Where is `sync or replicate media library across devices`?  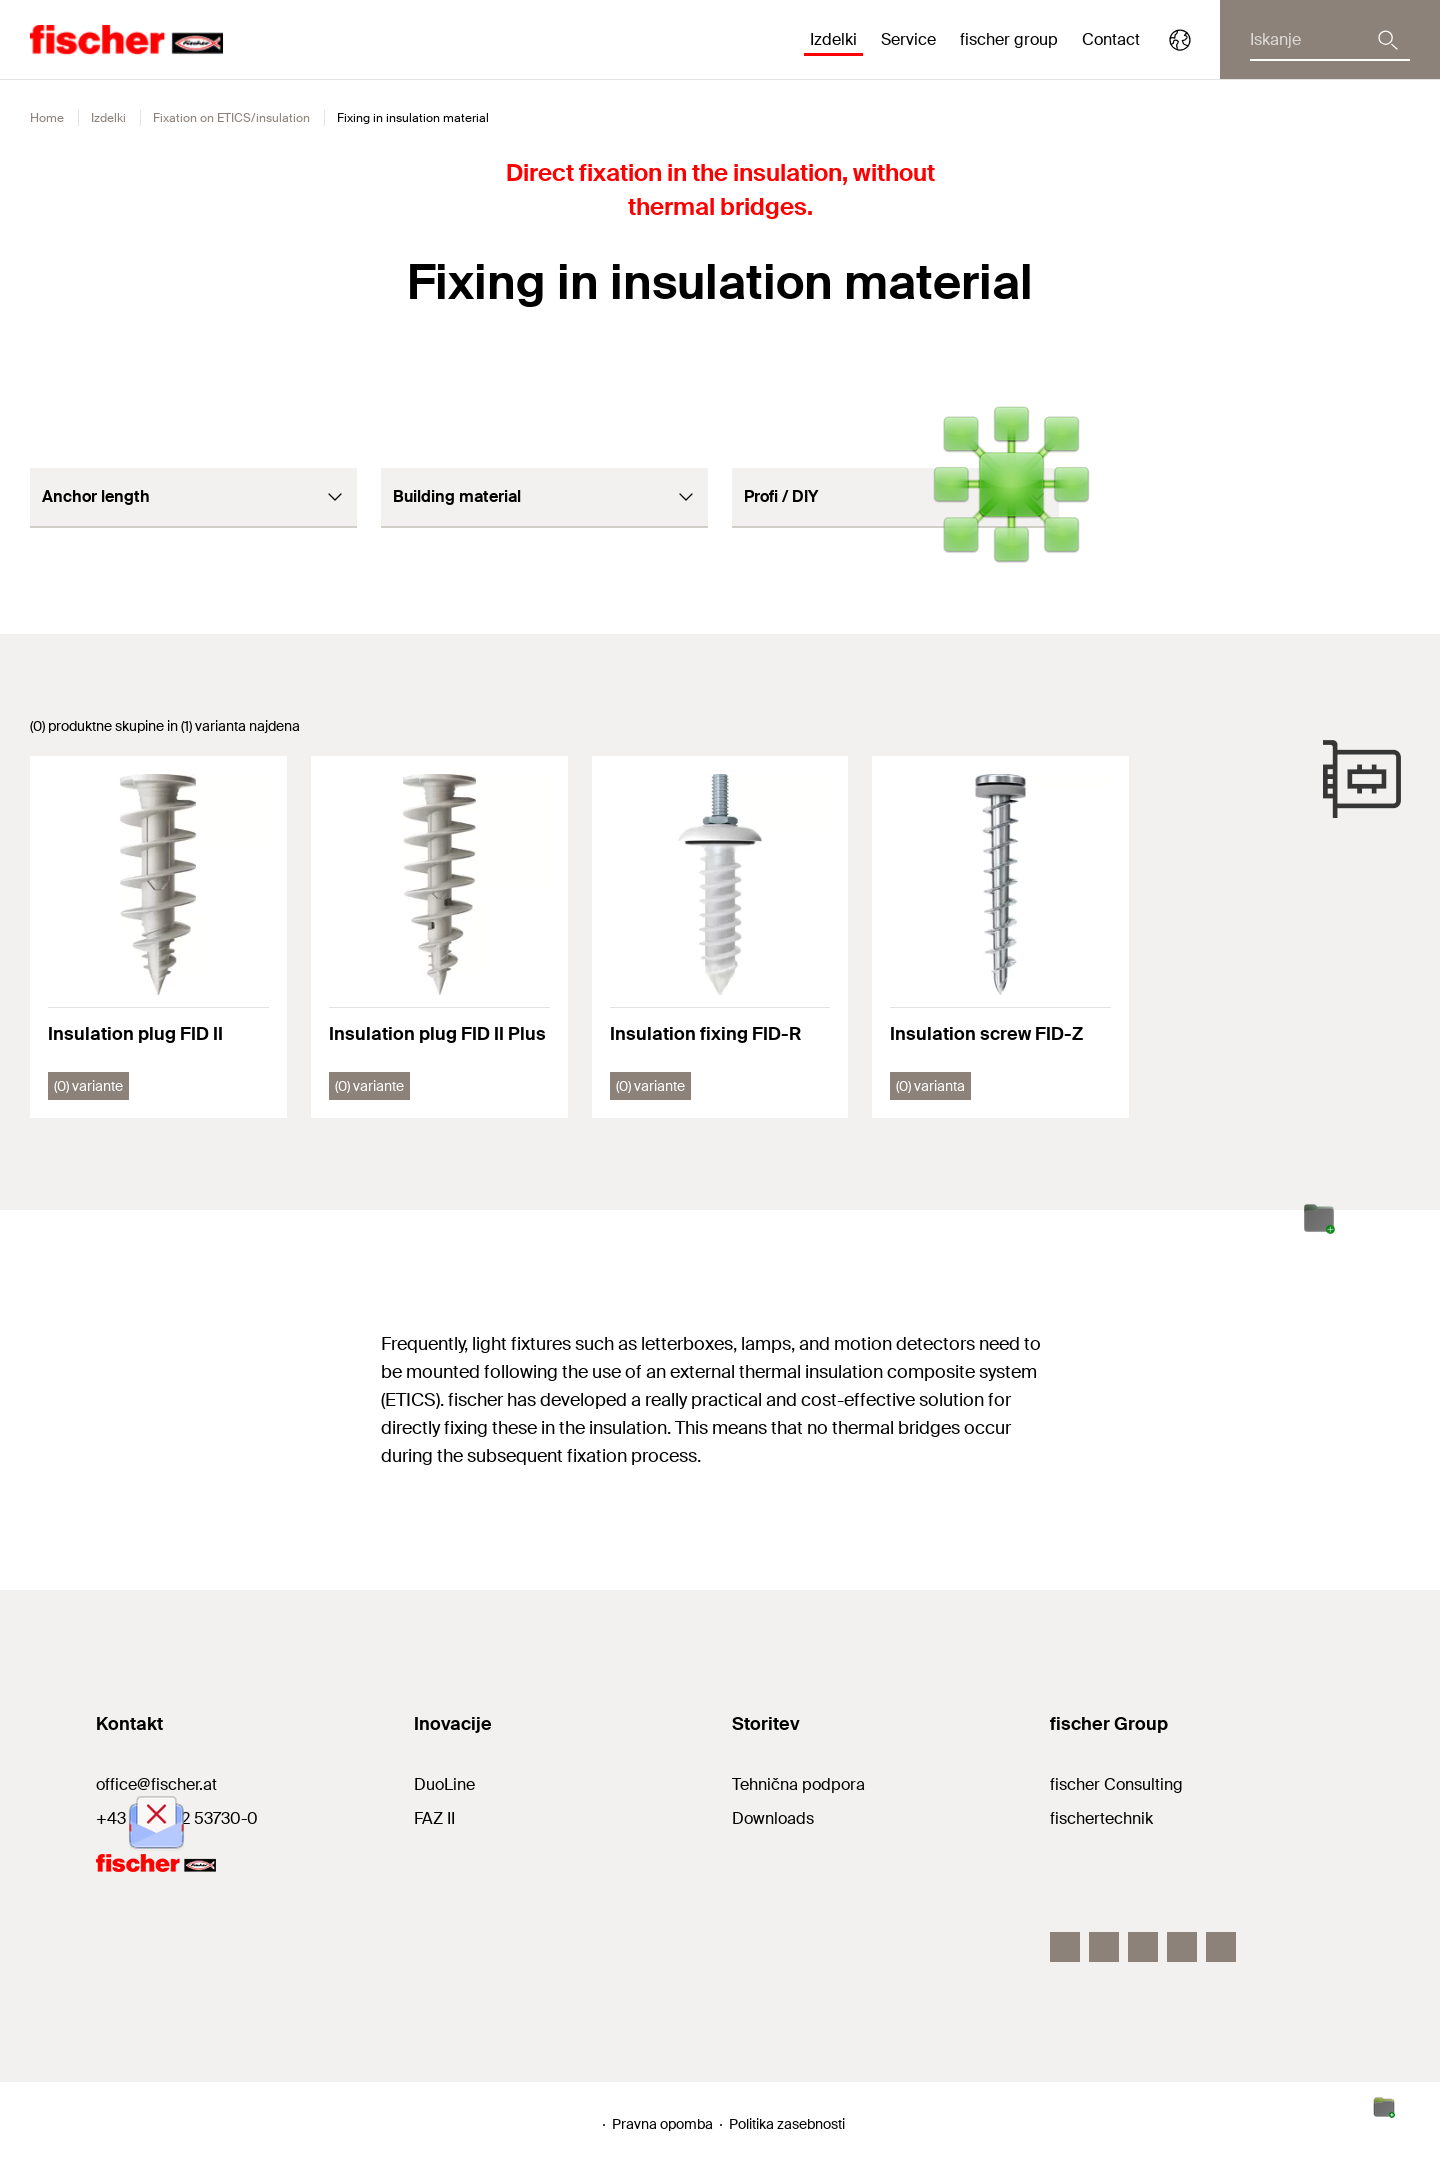
sync or replicate media library across devices is located at coordinates (1011, 484).